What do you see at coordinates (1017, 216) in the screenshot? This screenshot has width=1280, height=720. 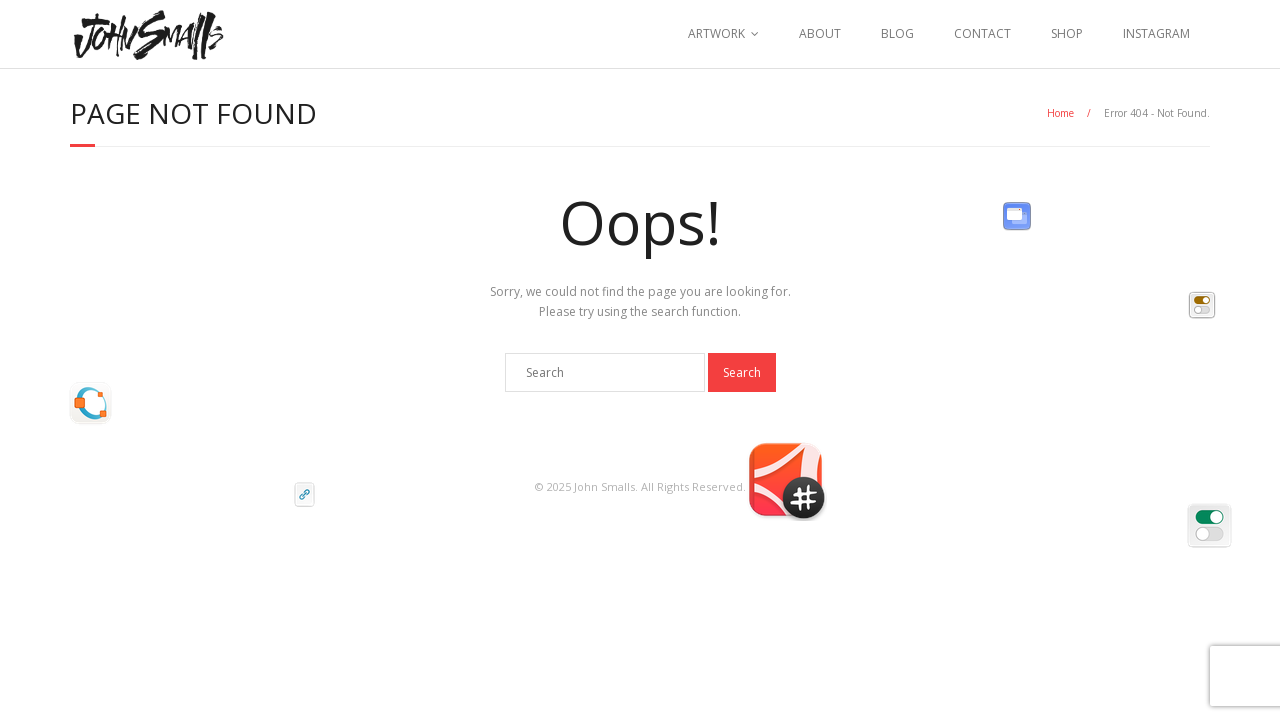 I see `manage startup applications and session settings` at bounding box center [1017, 216].